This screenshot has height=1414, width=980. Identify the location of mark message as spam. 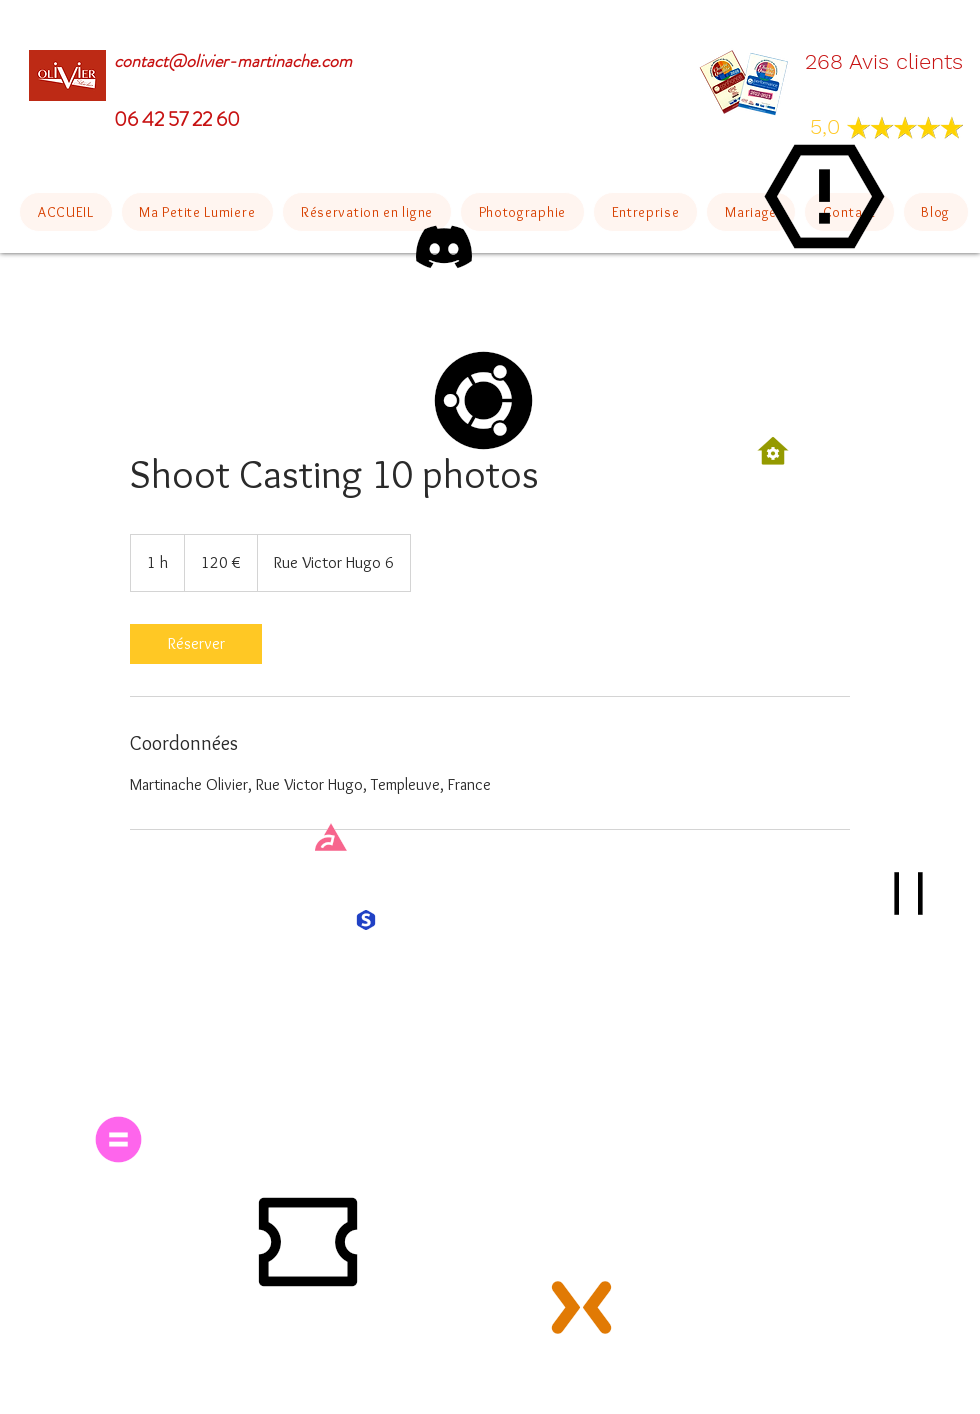
(824, 196).